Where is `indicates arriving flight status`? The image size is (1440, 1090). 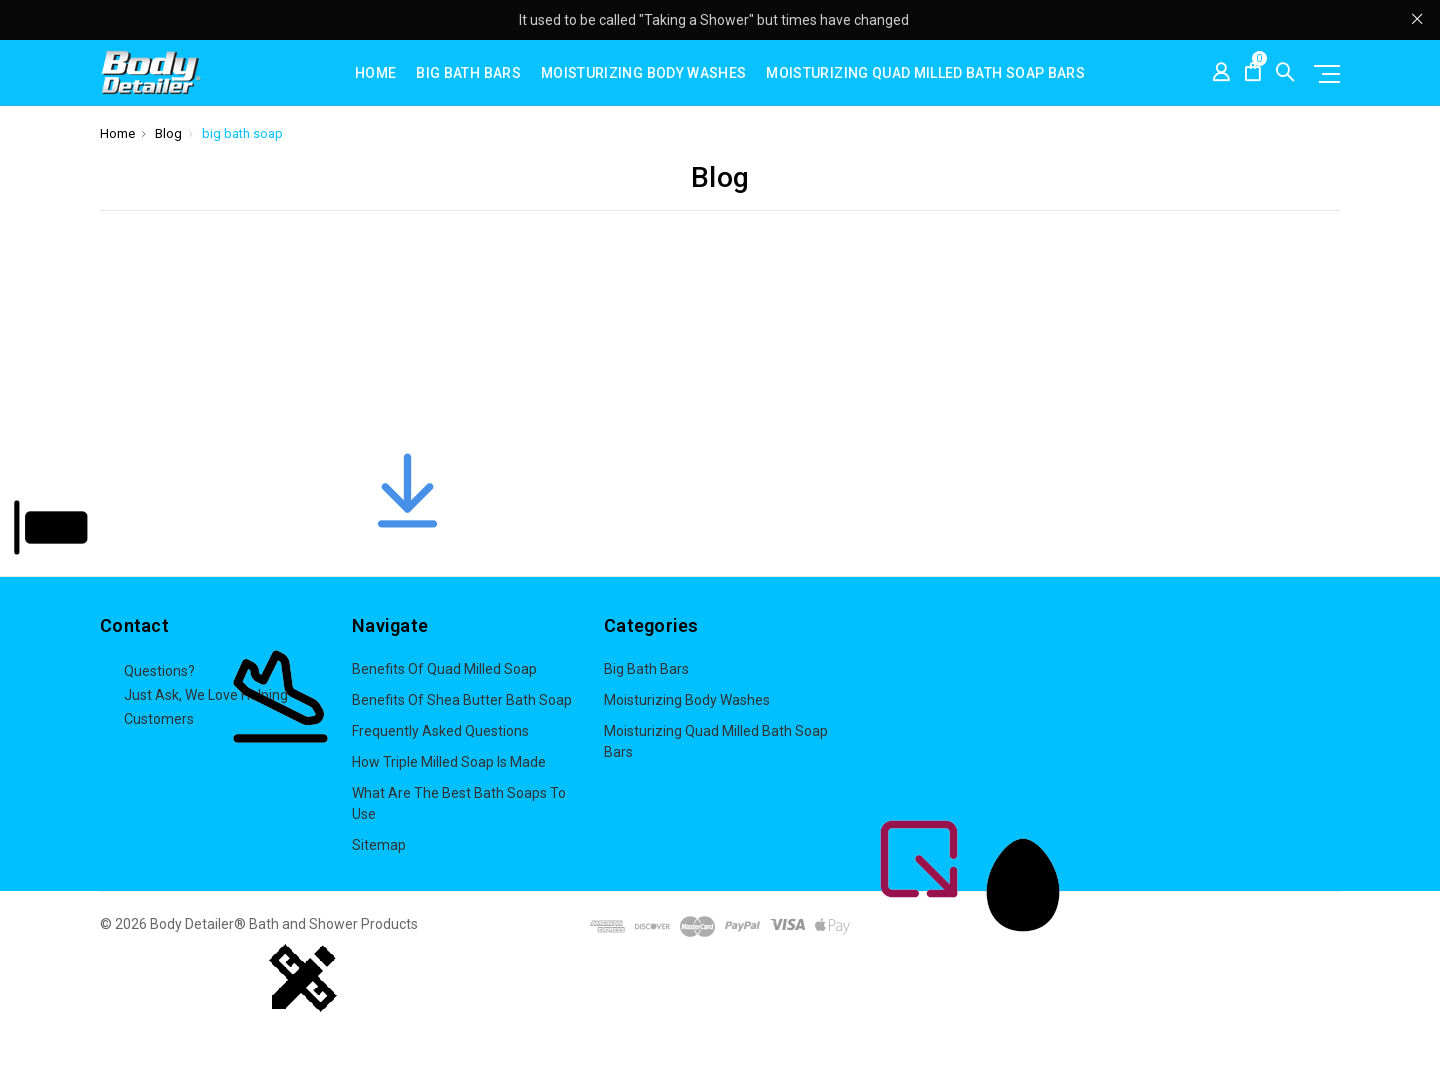
indicates arriving flight status is located at coordinates (280, 695).